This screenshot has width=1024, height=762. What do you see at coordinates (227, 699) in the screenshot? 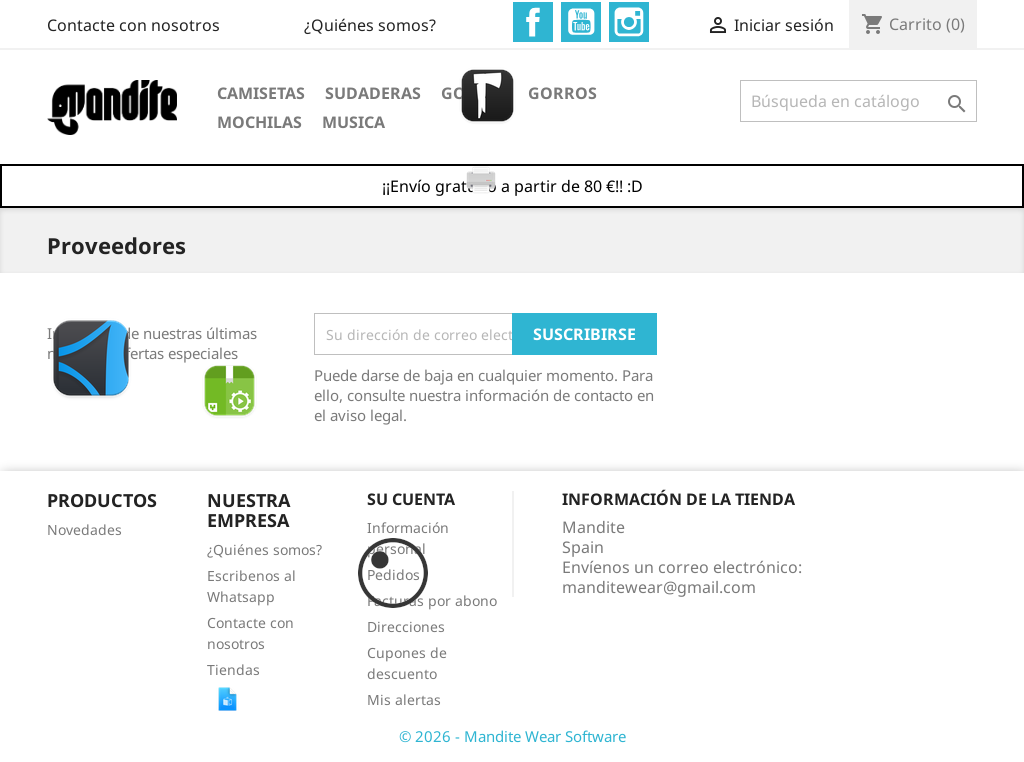
I see `a DGN file (MicroStation CAD drawing)` at bounding box center [227, 699].